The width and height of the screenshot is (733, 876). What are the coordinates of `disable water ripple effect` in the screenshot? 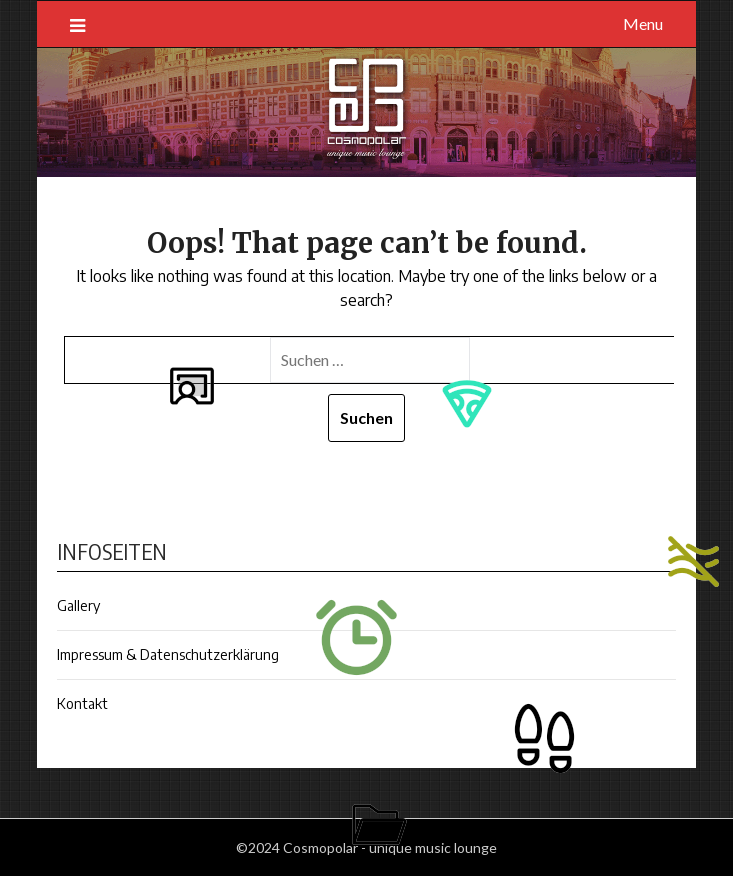 It's located at (693, 561).